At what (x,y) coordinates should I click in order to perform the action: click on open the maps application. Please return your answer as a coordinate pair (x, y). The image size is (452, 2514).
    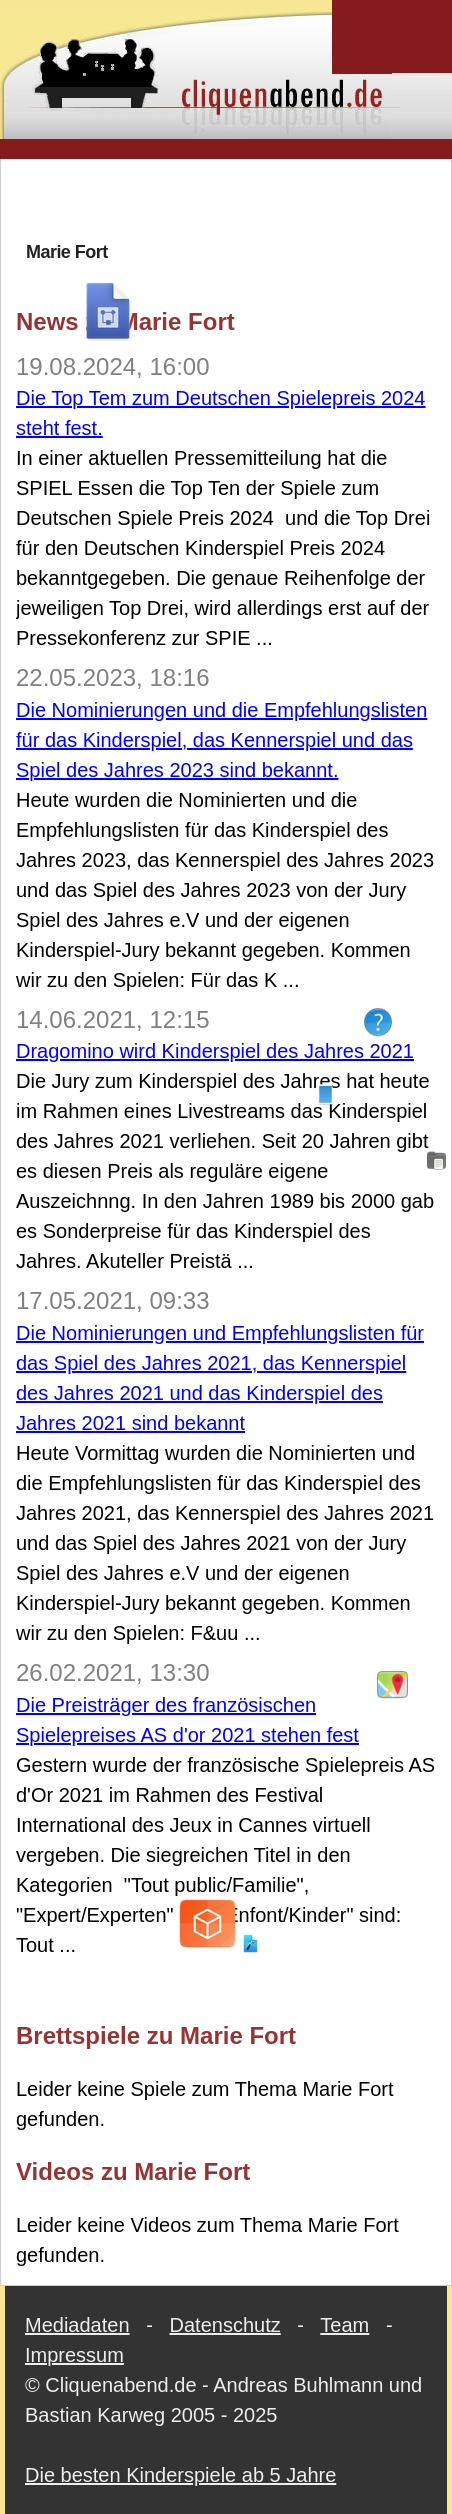
    Looking at the image, I should click on (392, 1684).